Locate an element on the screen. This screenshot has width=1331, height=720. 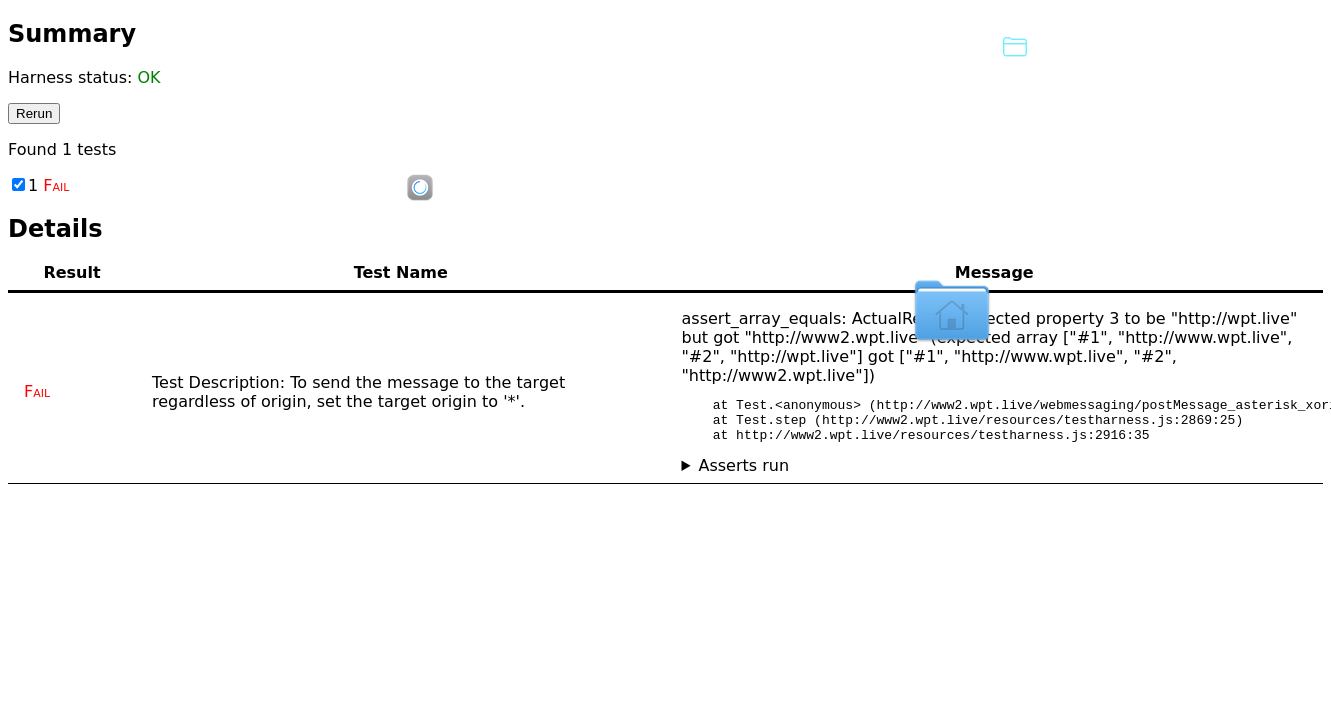
open your home folder is located at coordinates (952, 310).